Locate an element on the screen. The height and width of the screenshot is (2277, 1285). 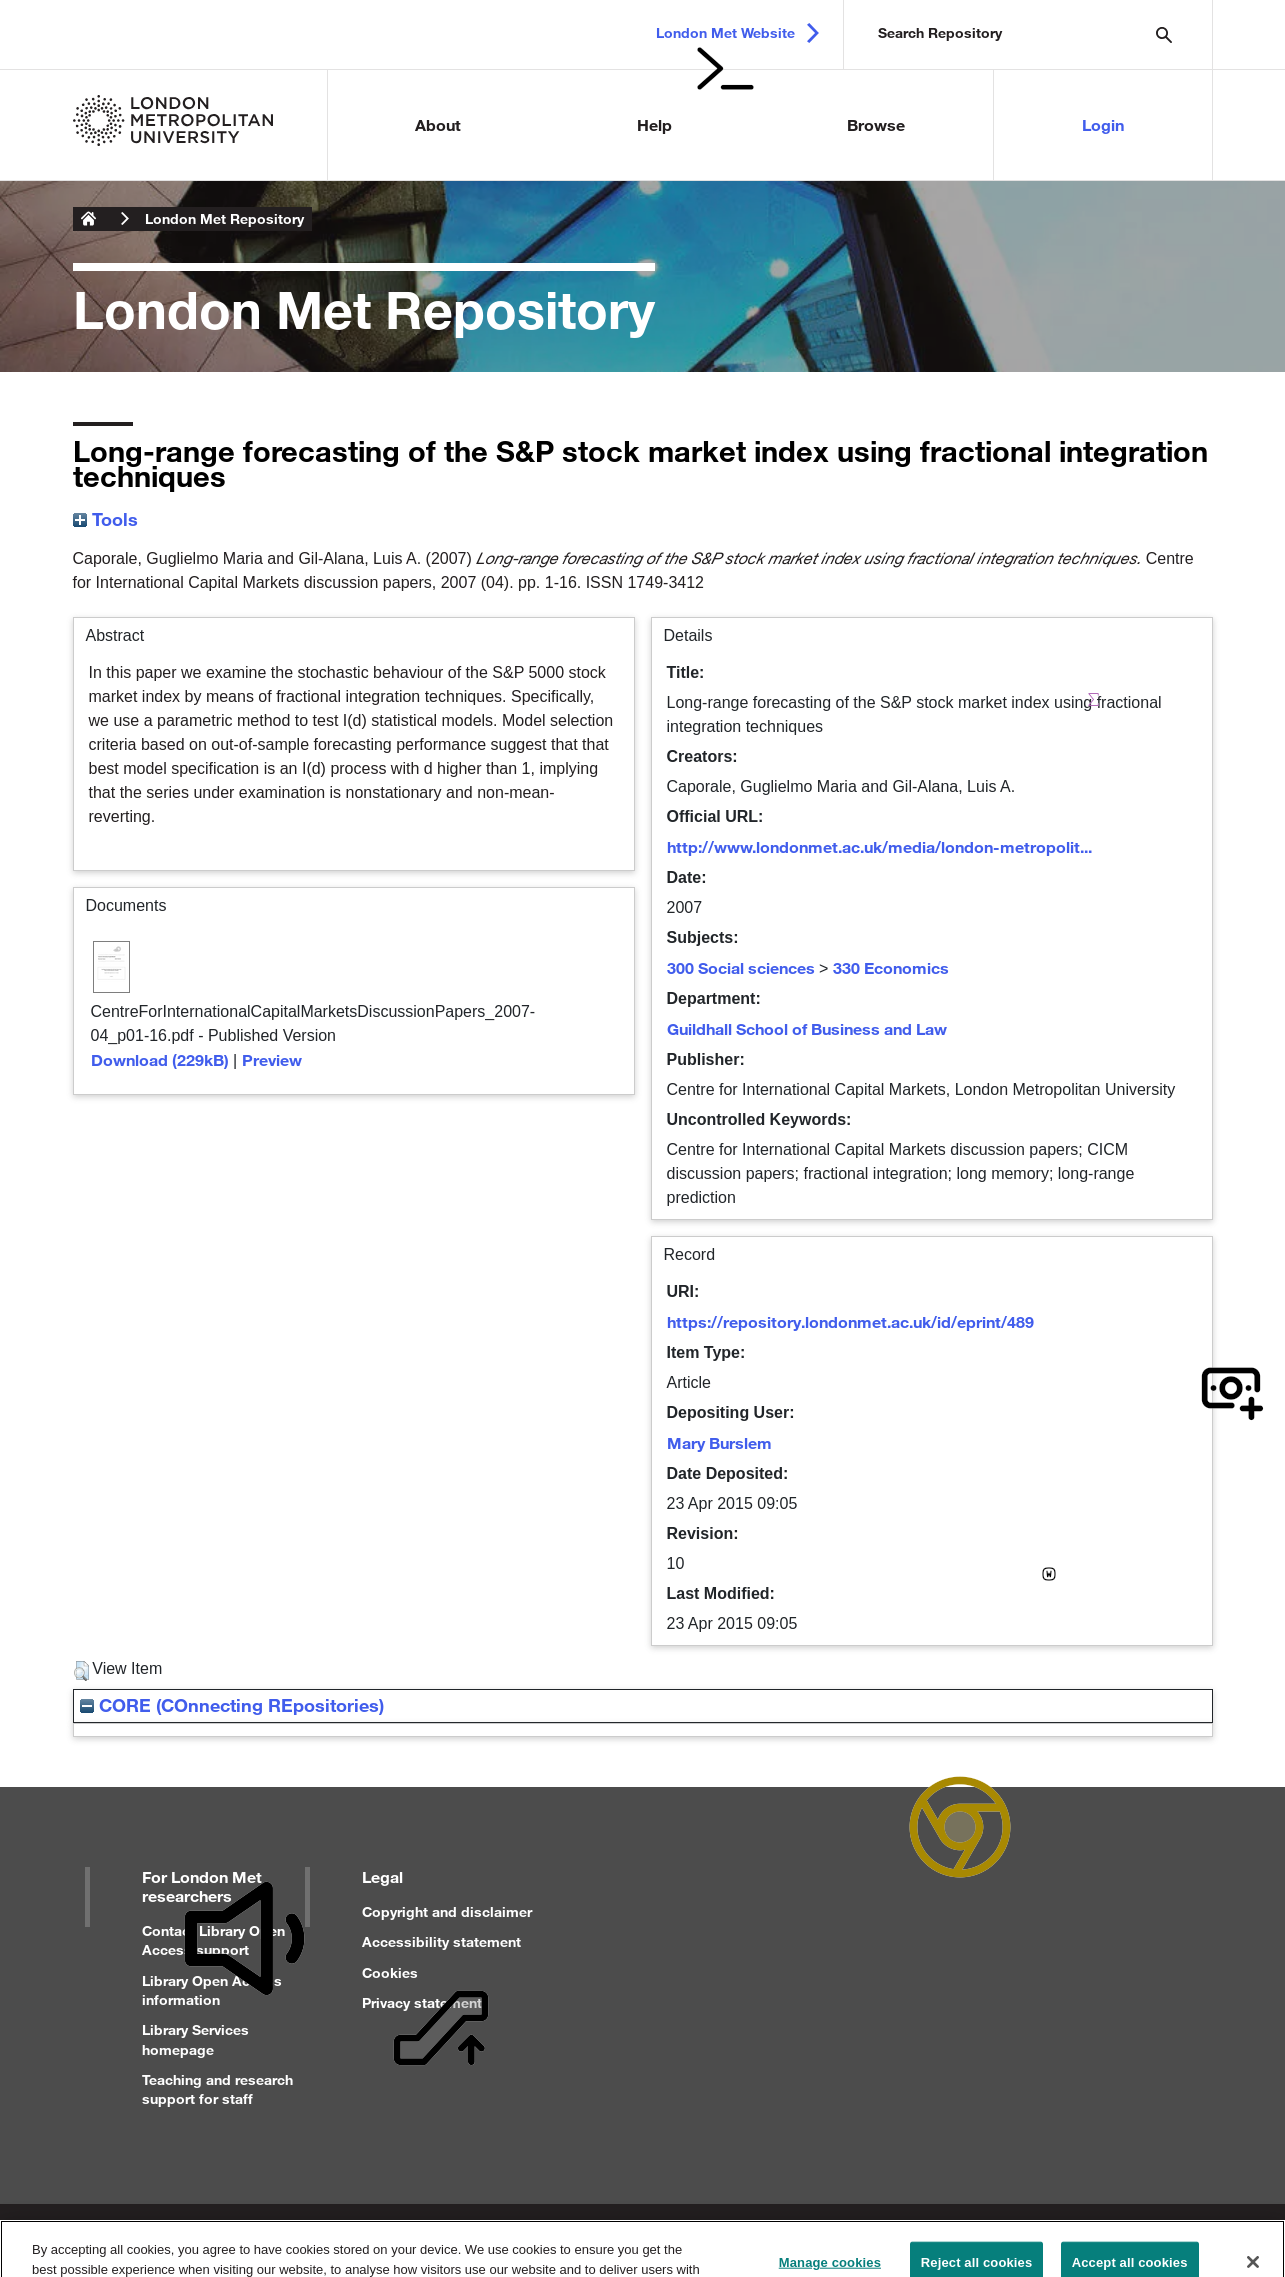
decrease audio volume is located at coordinates (241, 1938).